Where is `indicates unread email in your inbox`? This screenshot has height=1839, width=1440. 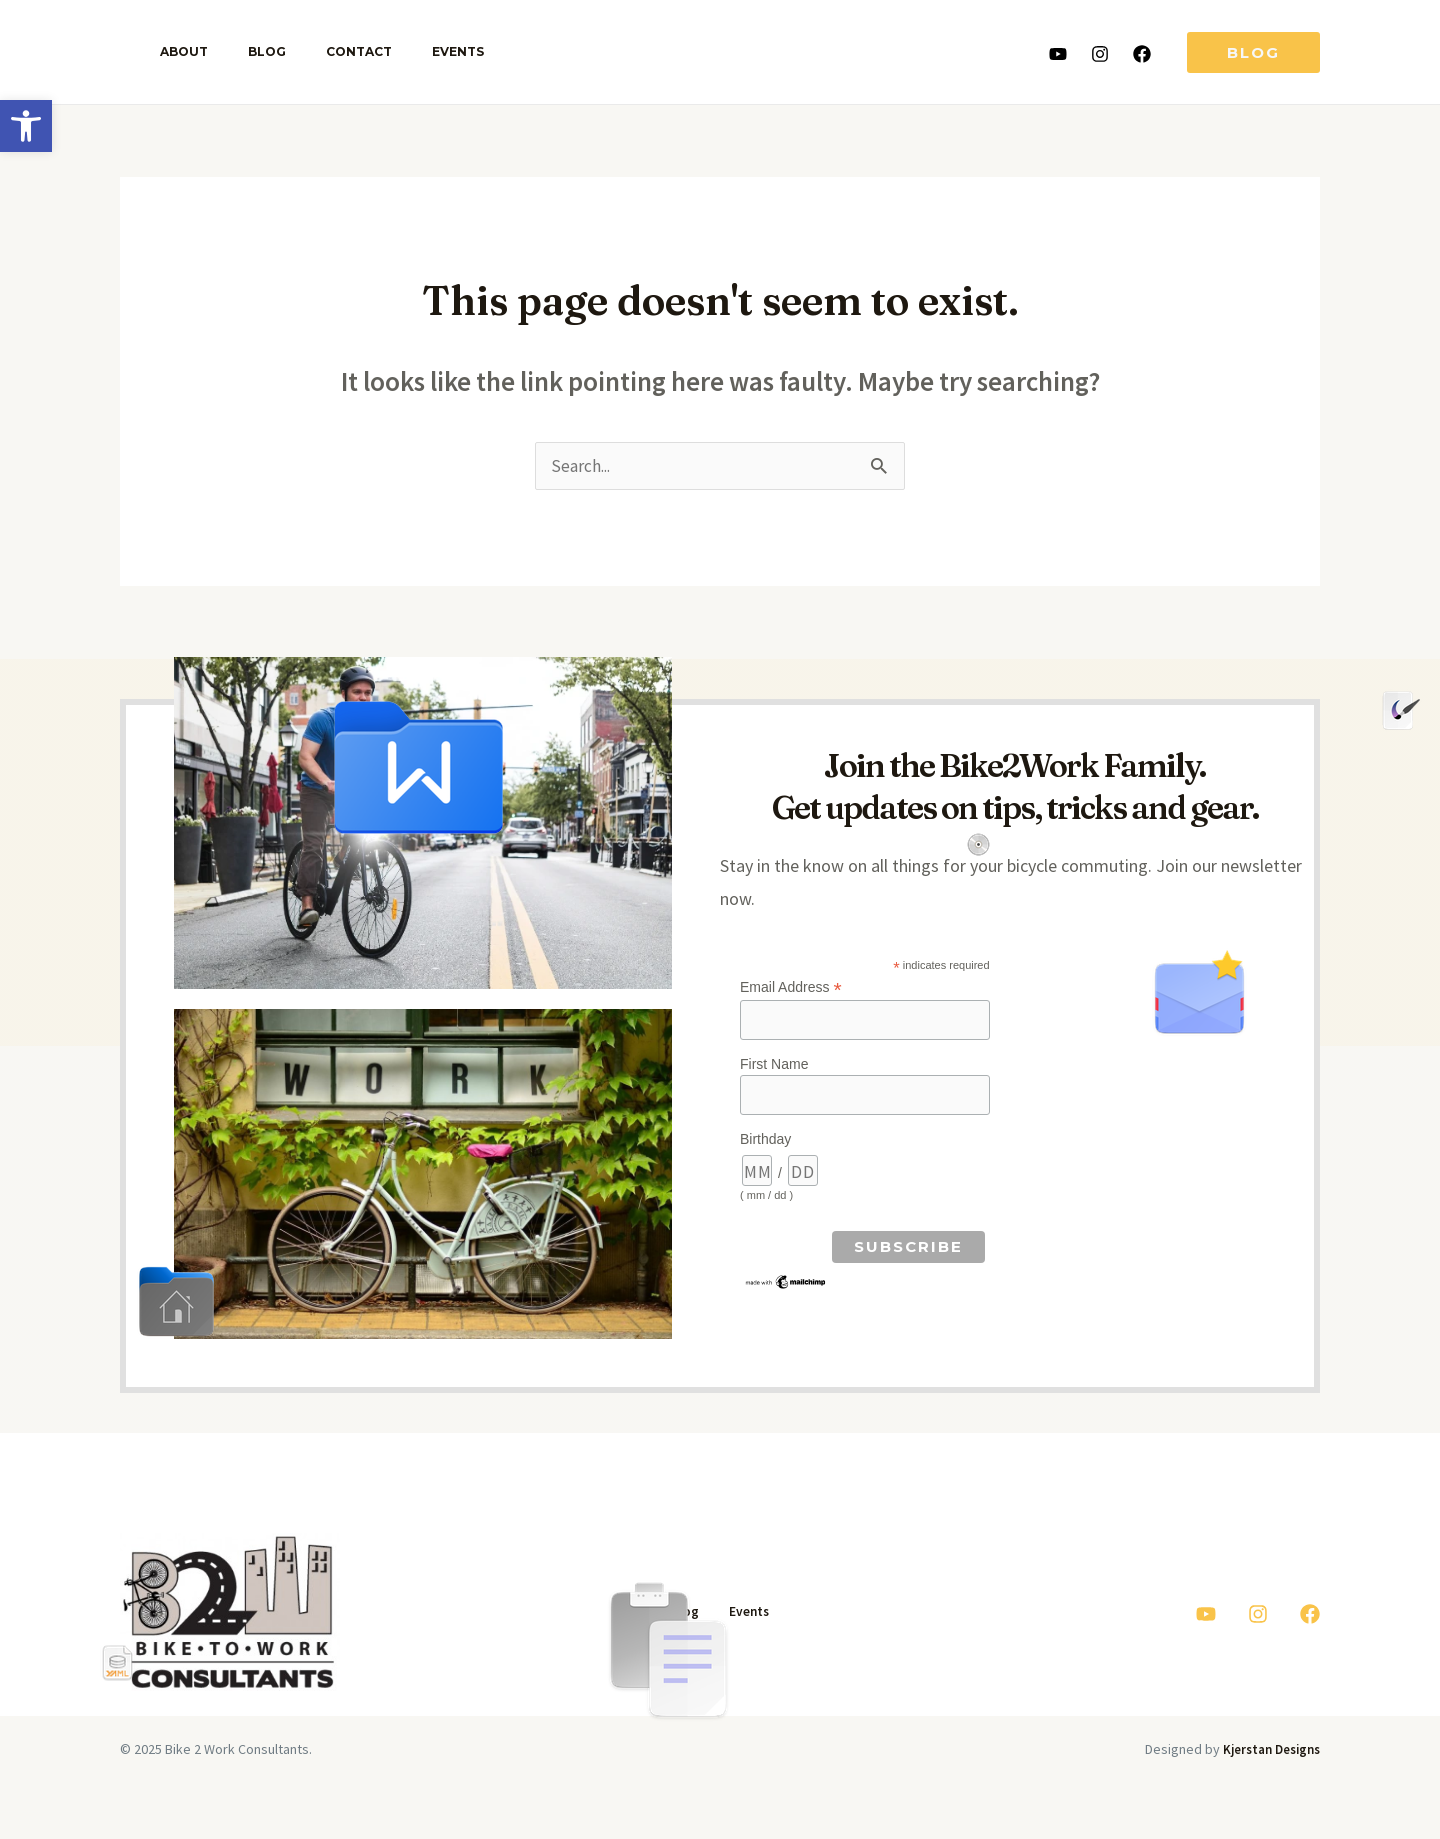 indicates unread email in your inbox is located at coordinates (1199, 998).